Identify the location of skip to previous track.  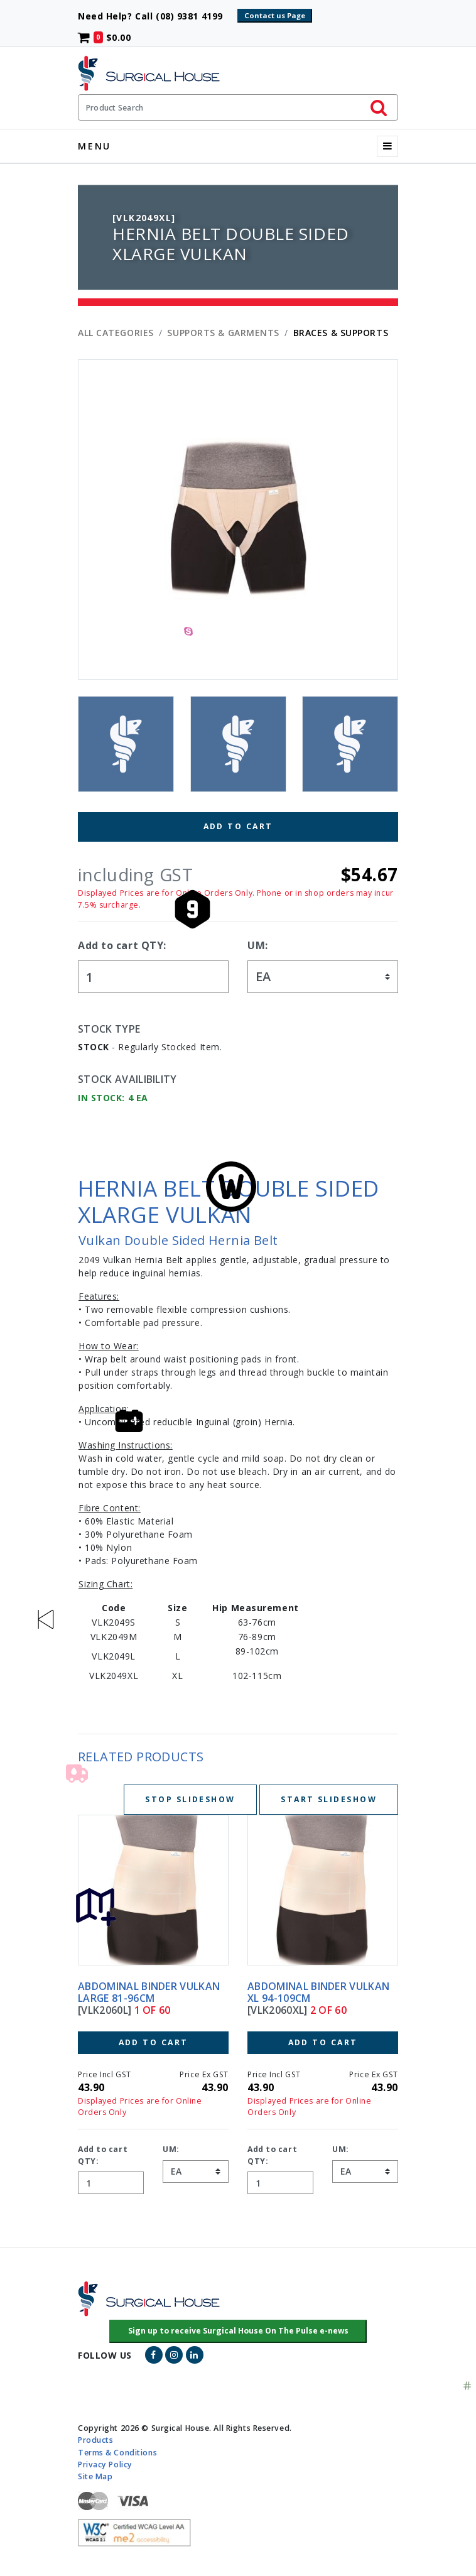
(46, 1619).